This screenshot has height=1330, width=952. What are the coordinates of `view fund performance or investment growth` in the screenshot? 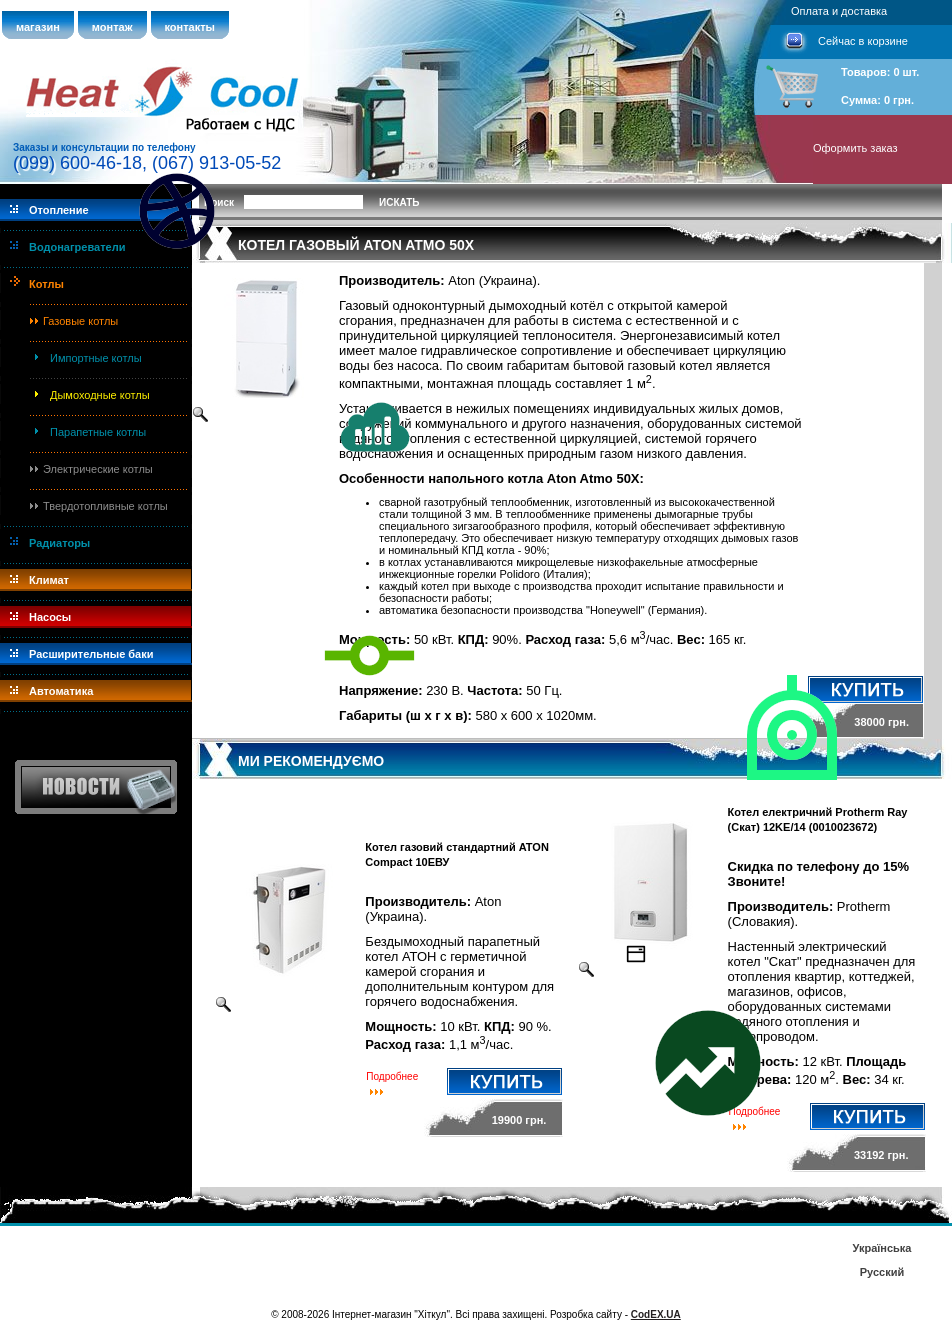 It's located at (708, 1063).